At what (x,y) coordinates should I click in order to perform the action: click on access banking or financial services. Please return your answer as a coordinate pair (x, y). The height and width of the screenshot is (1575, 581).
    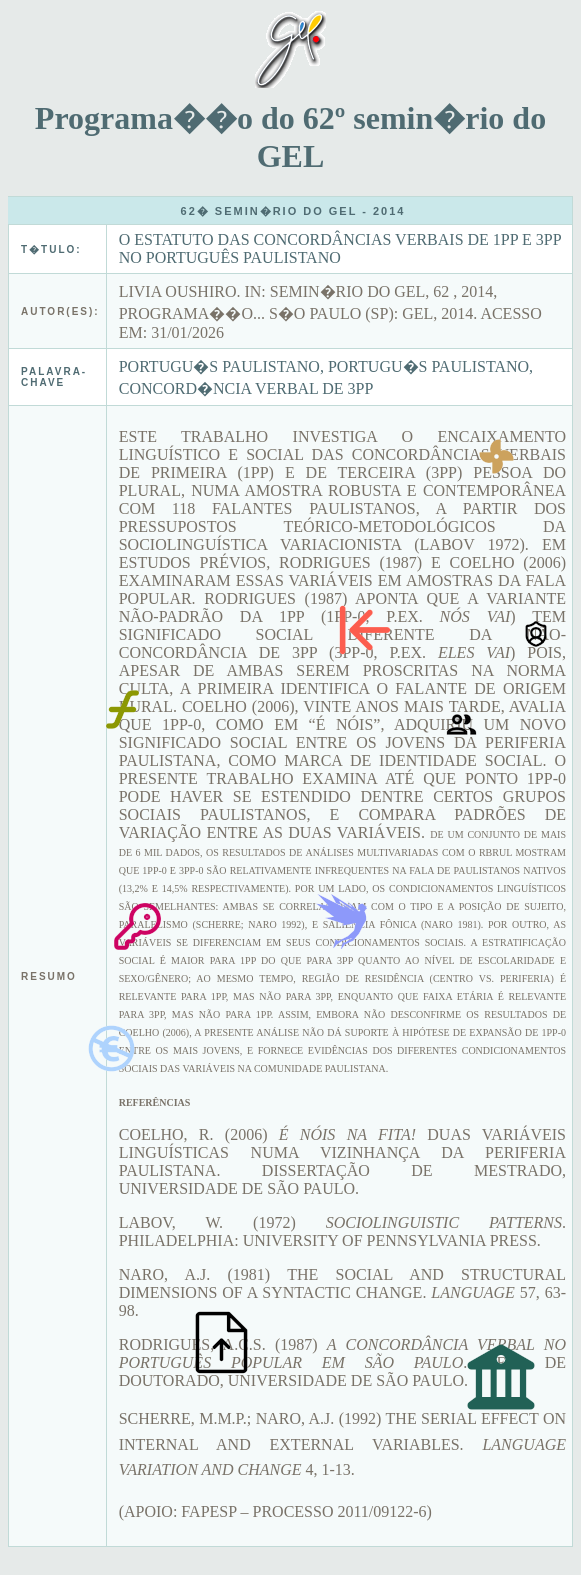
    Looking at the image, I should click on (501, 1376).